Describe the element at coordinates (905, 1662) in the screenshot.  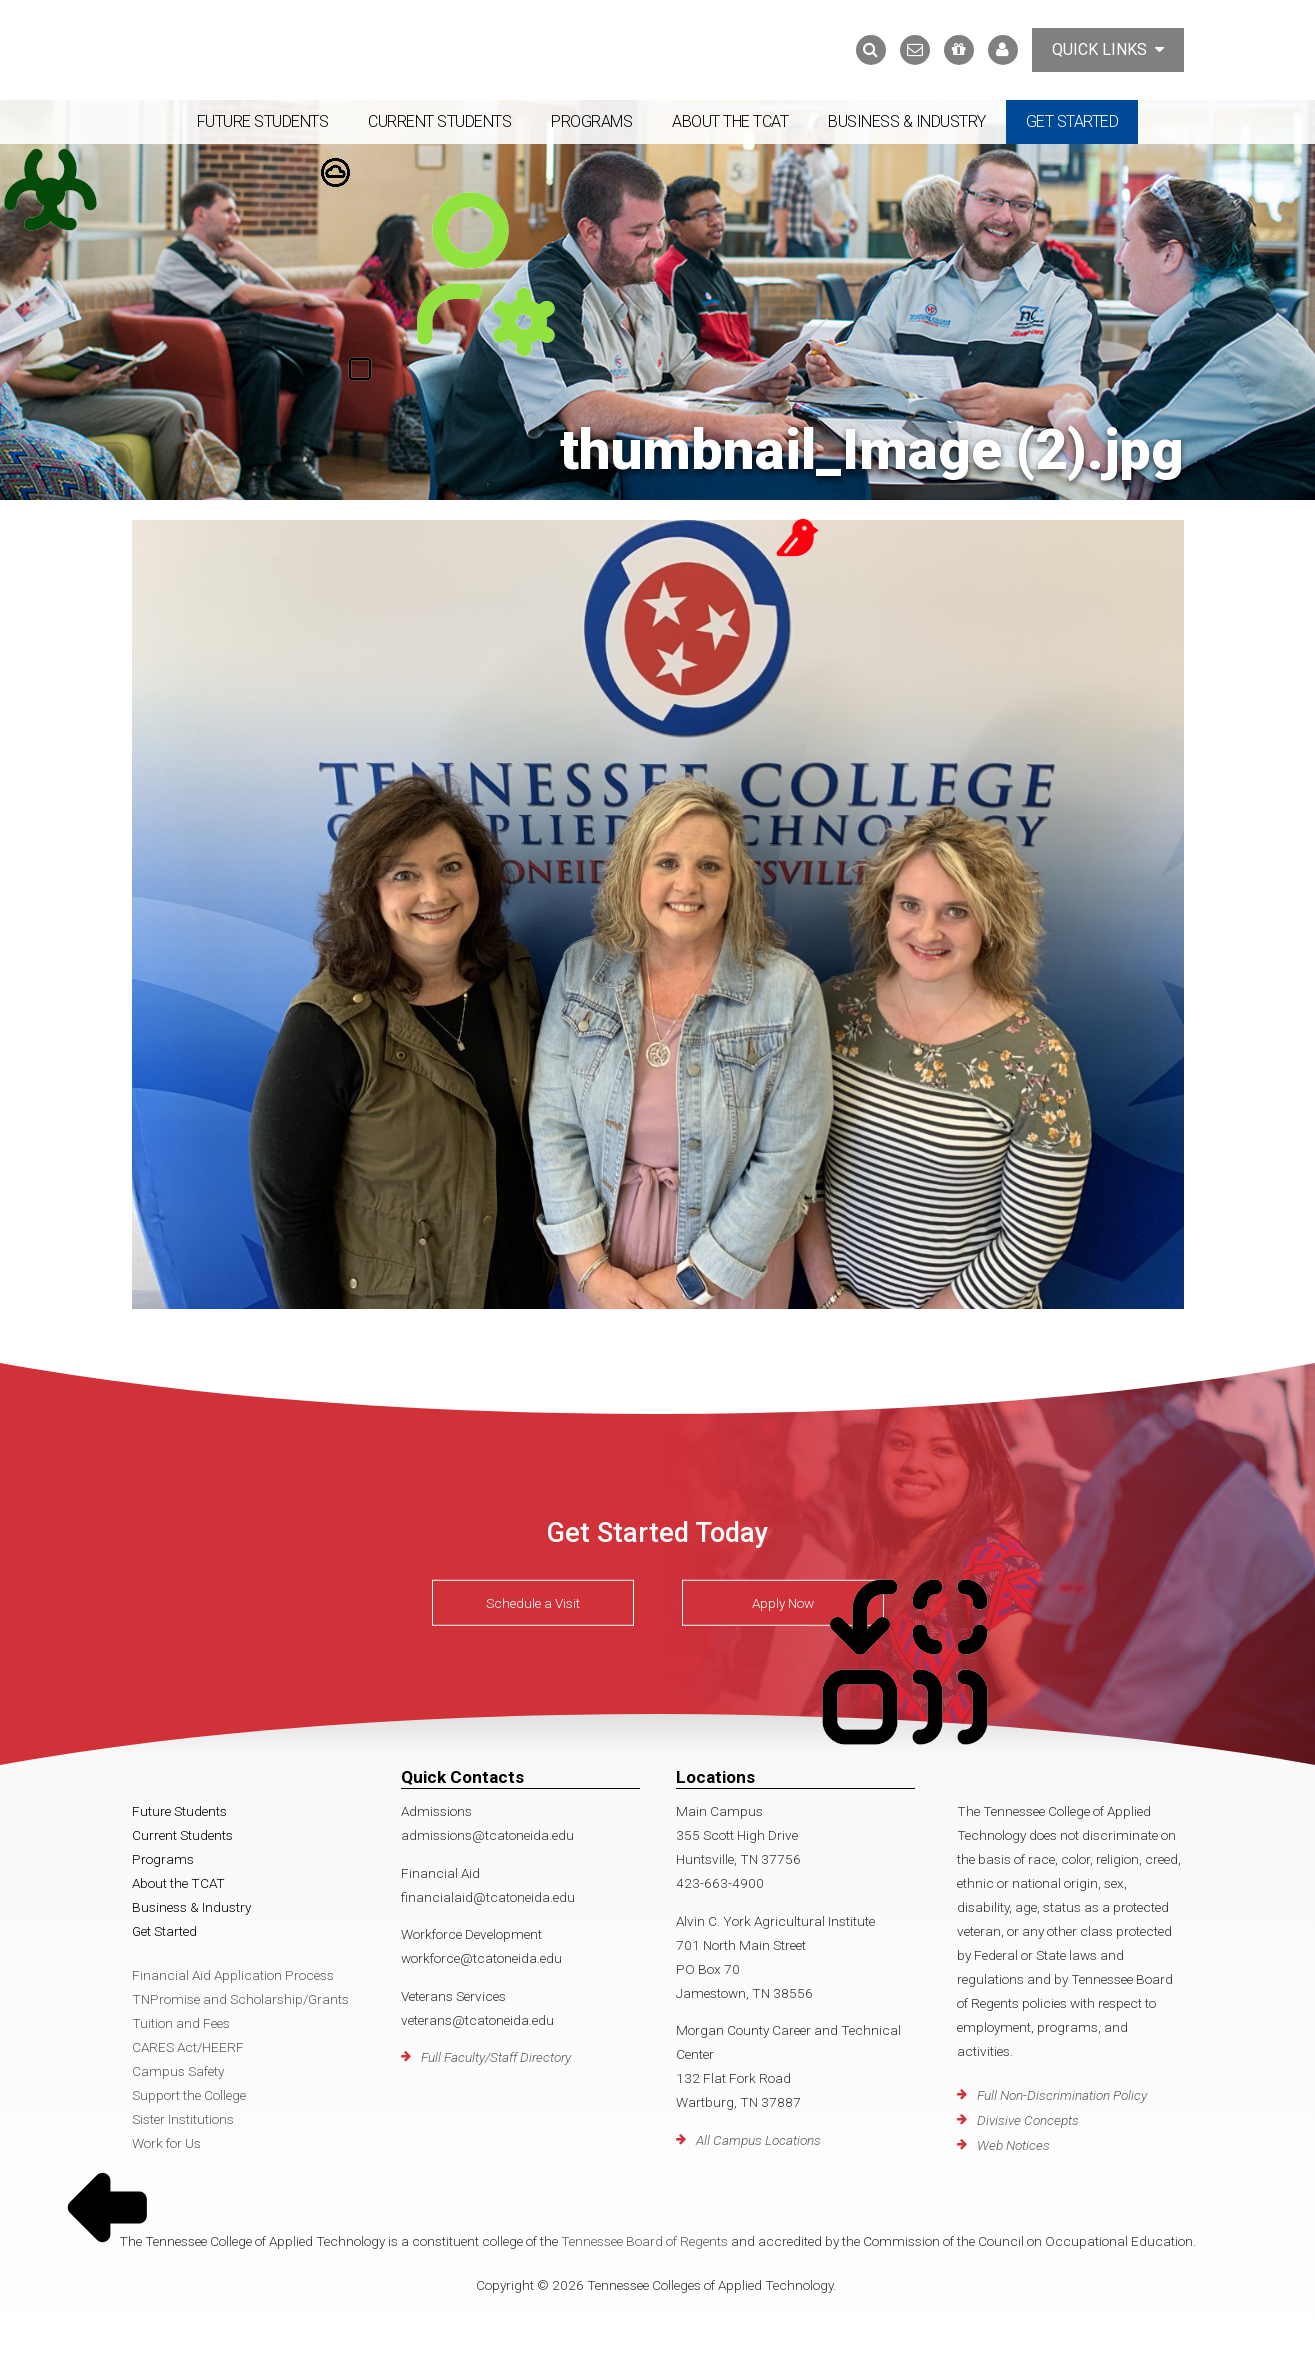
I see `replace all matching instances in a document` at that location.